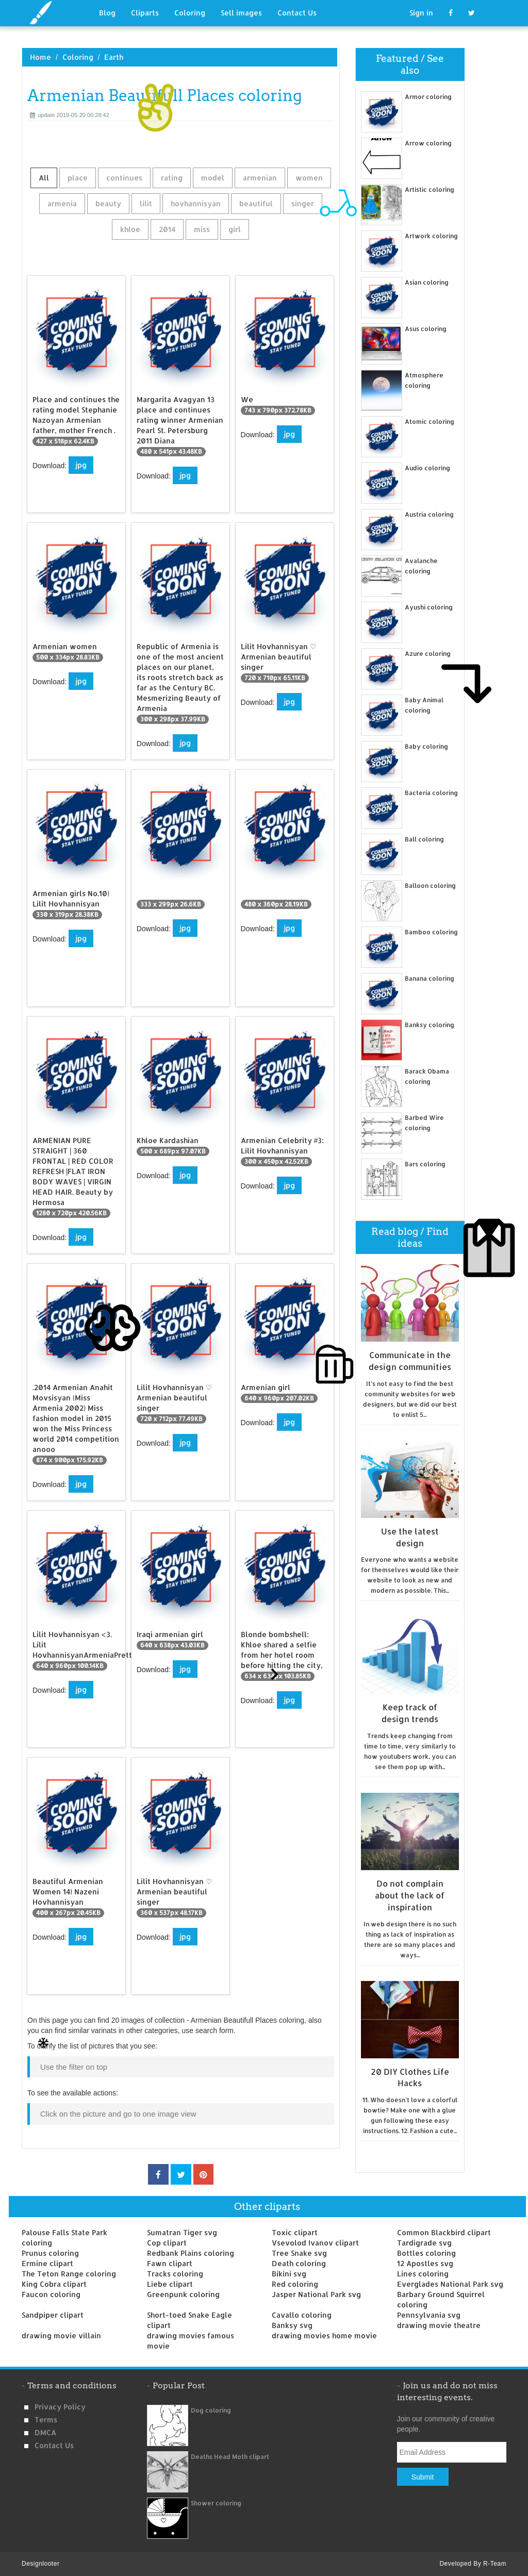 The height and width of the screenshot is (2576, 528). I want to click on browse nearby bars or breweries, so click(332, 1365).